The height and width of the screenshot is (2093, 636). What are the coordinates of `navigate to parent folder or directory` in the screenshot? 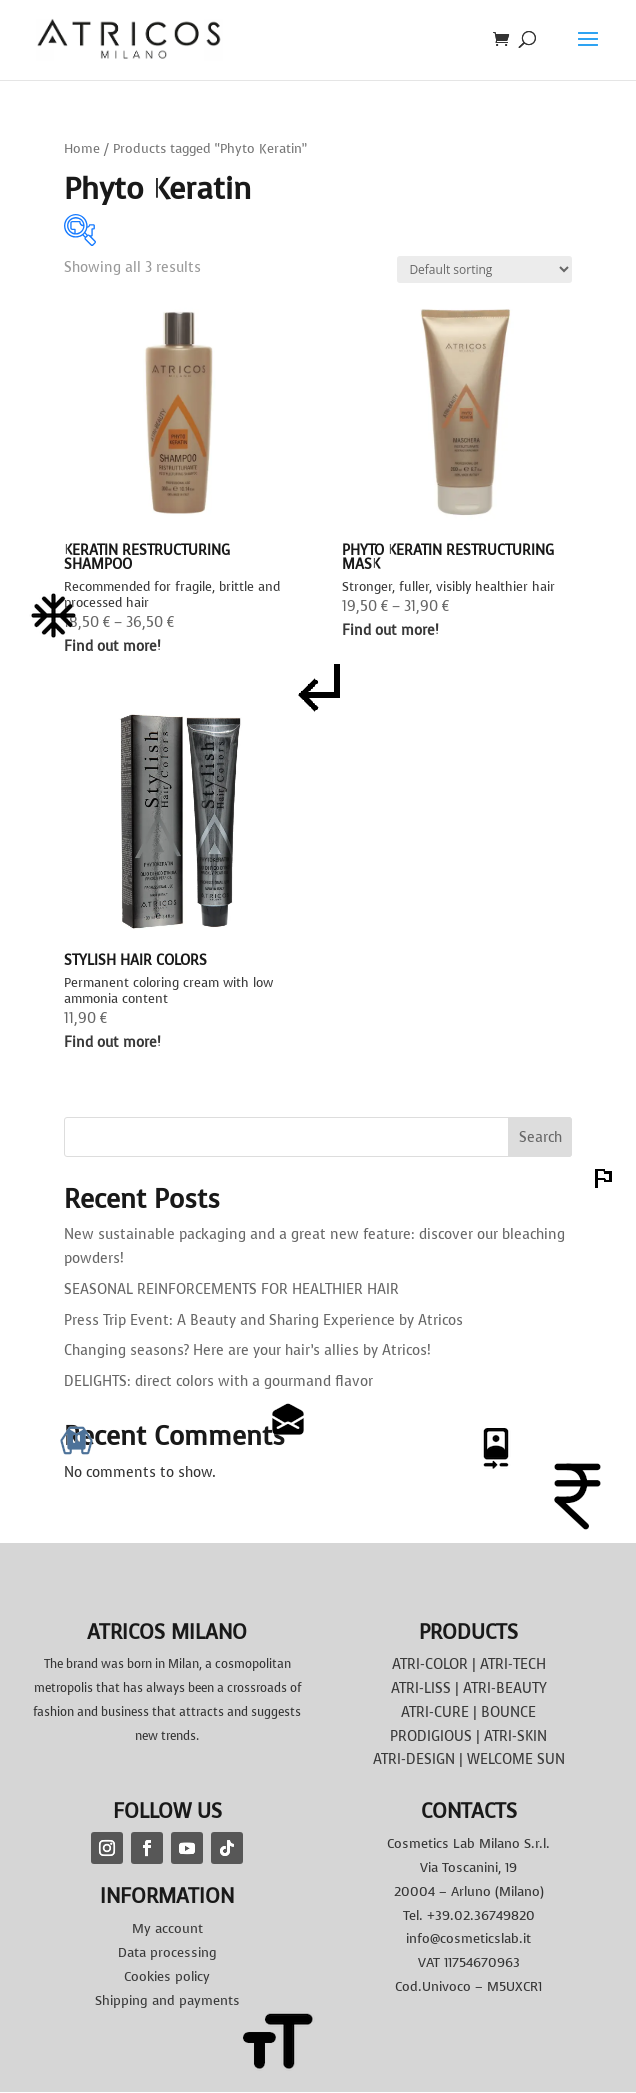 It's located at (317, 686).